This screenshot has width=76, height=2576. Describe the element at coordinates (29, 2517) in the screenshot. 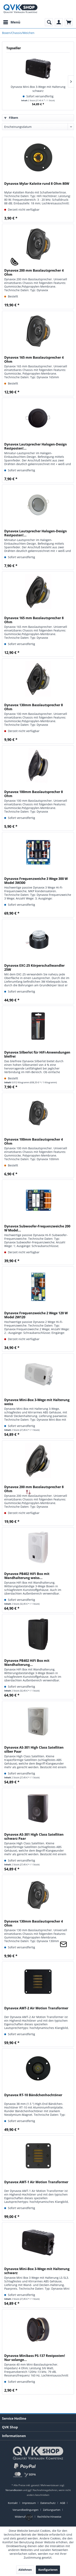

I see `open Apple Podcasts app` at that location.